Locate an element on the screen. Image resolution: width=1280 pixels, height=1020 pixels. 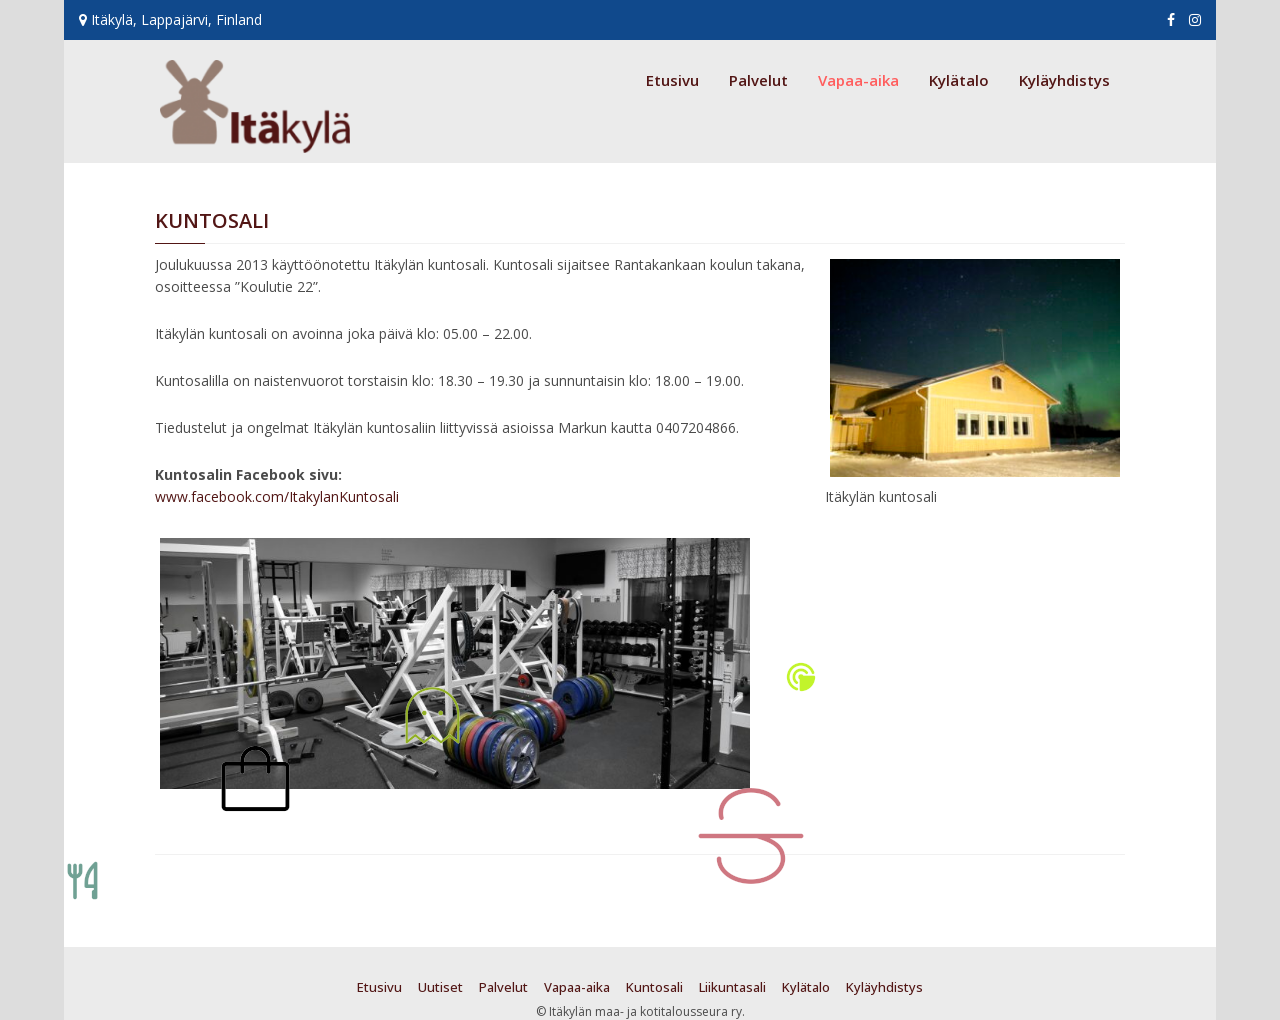
apply strikethrough formatting to selected text is located at coordinates (751, 836).